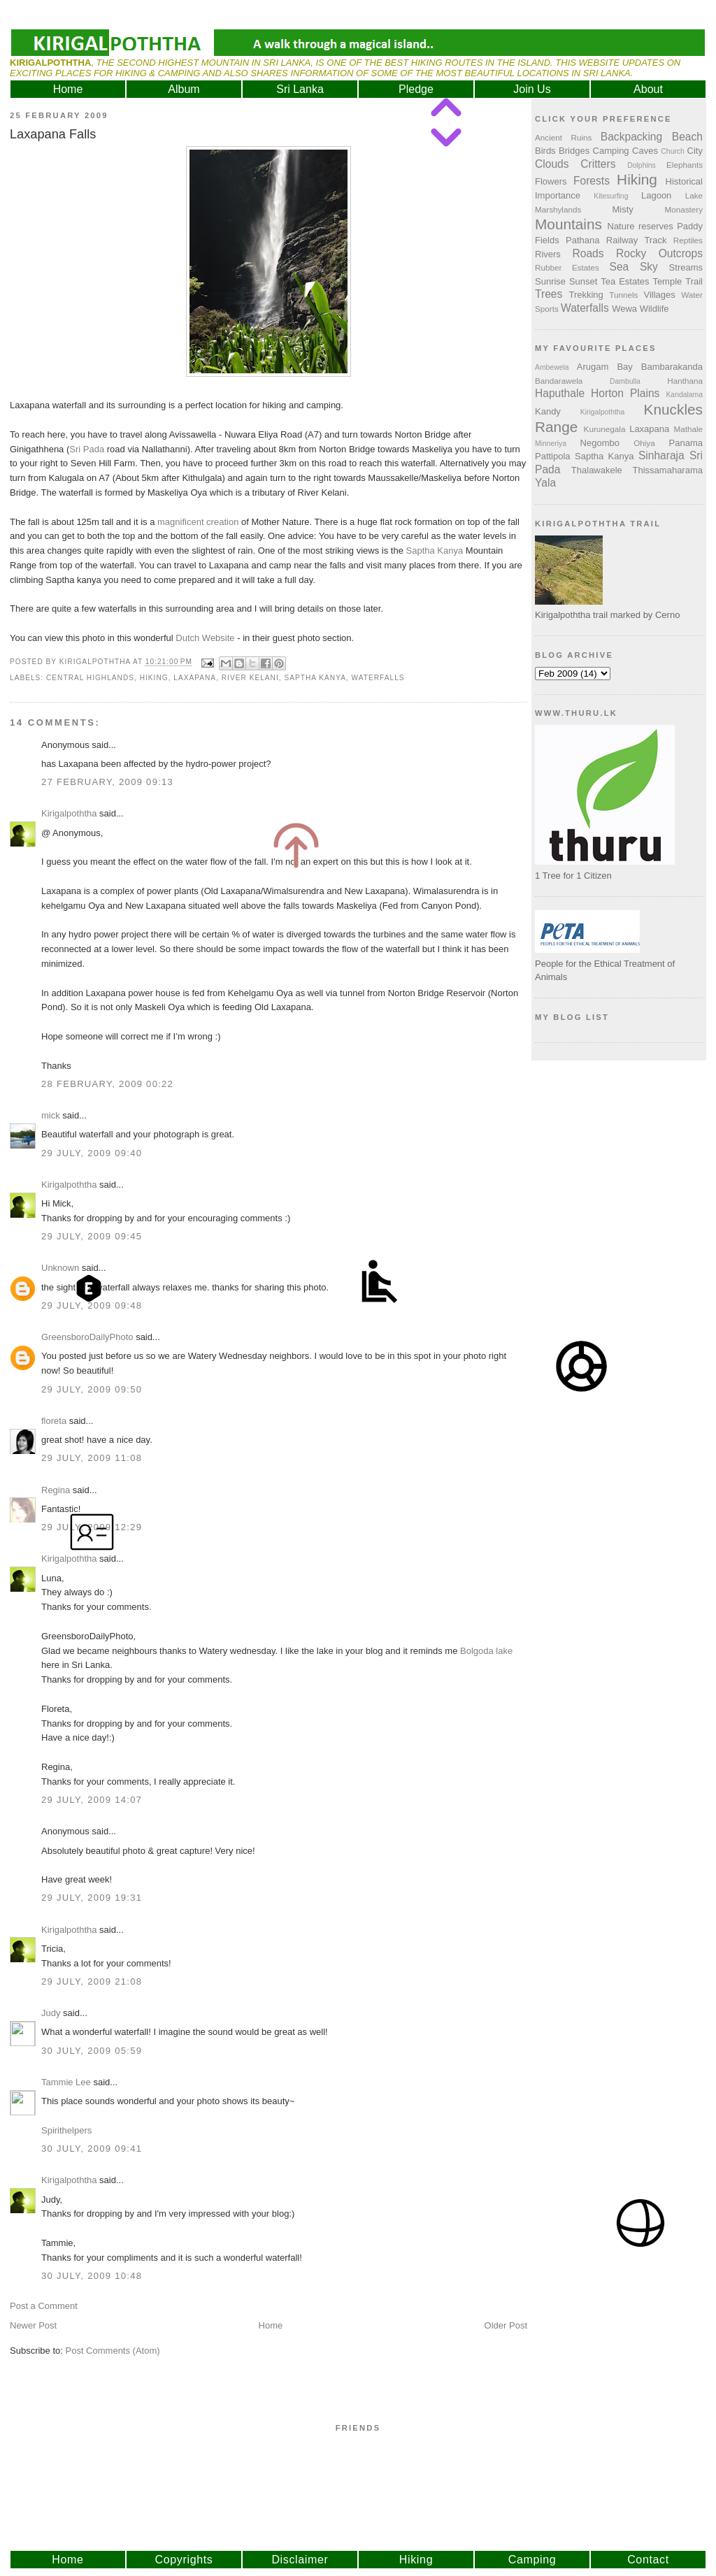 This screenshot has width=716, height=2576. What do you see at coordinates (92, 1532) in the screenshot?
I see `view profile or account information` at bounding box center [92, 1532].